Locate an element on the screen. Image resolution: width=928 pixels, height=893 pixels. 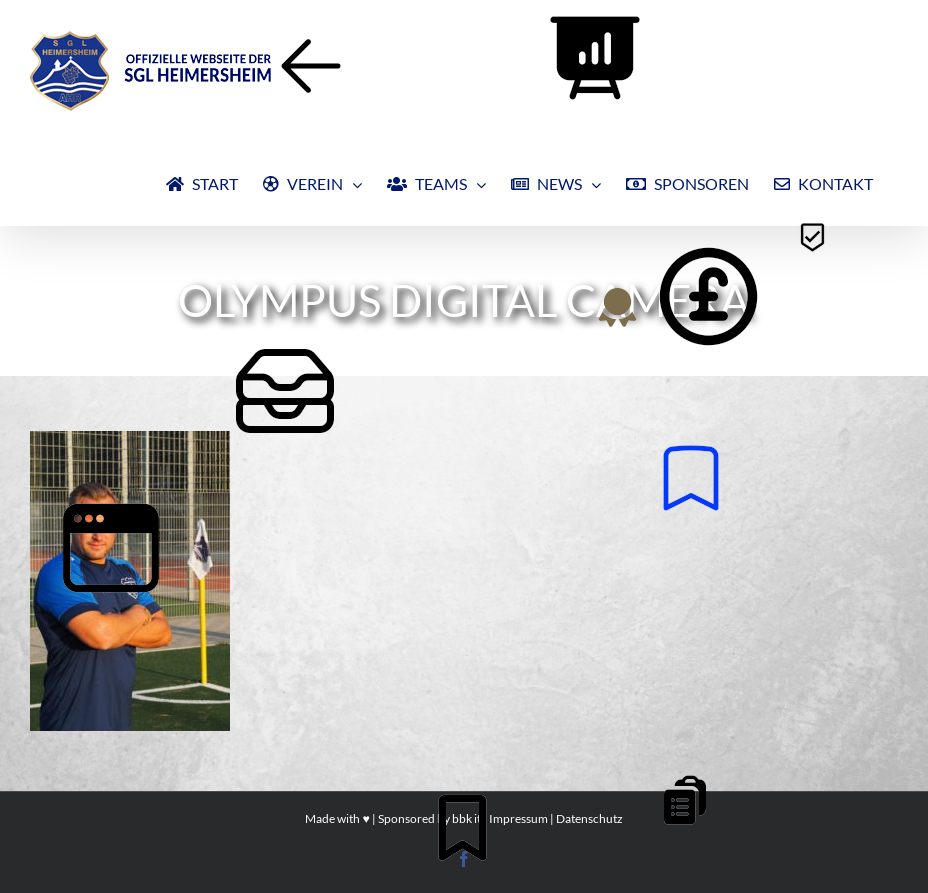
bookmark this item is located at coordinates (462, 826).